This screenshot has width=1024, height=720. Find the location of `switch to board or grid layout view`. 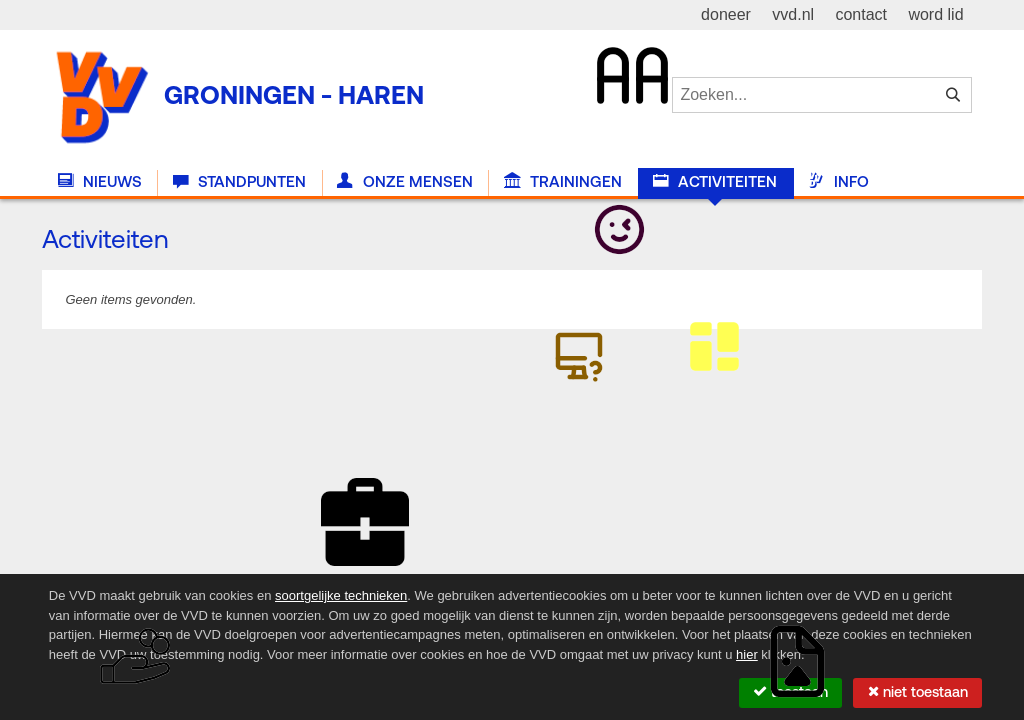

switch to board or grid layout view is located at coordinates (714, 346).